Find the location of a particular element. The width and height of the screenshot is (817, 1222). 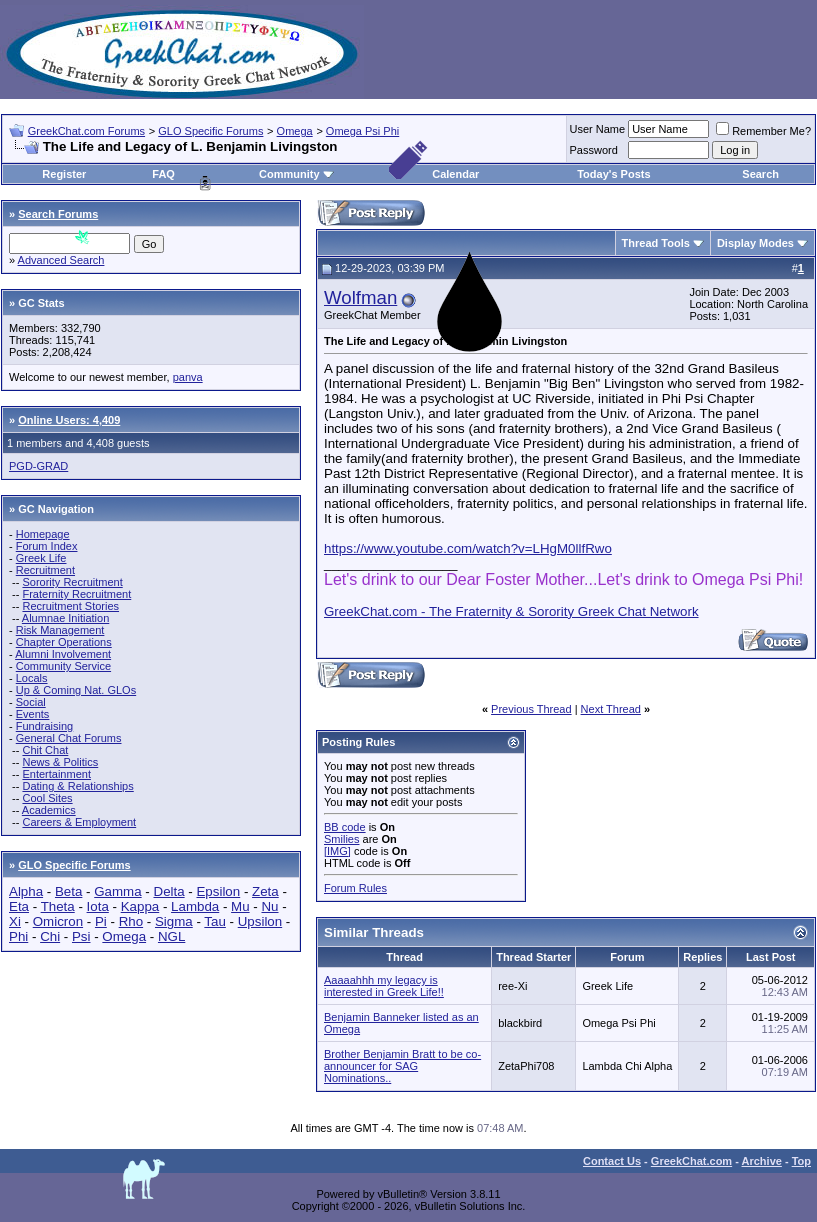

select camel as your game character or avatar is located at coordinates (144, 1179).